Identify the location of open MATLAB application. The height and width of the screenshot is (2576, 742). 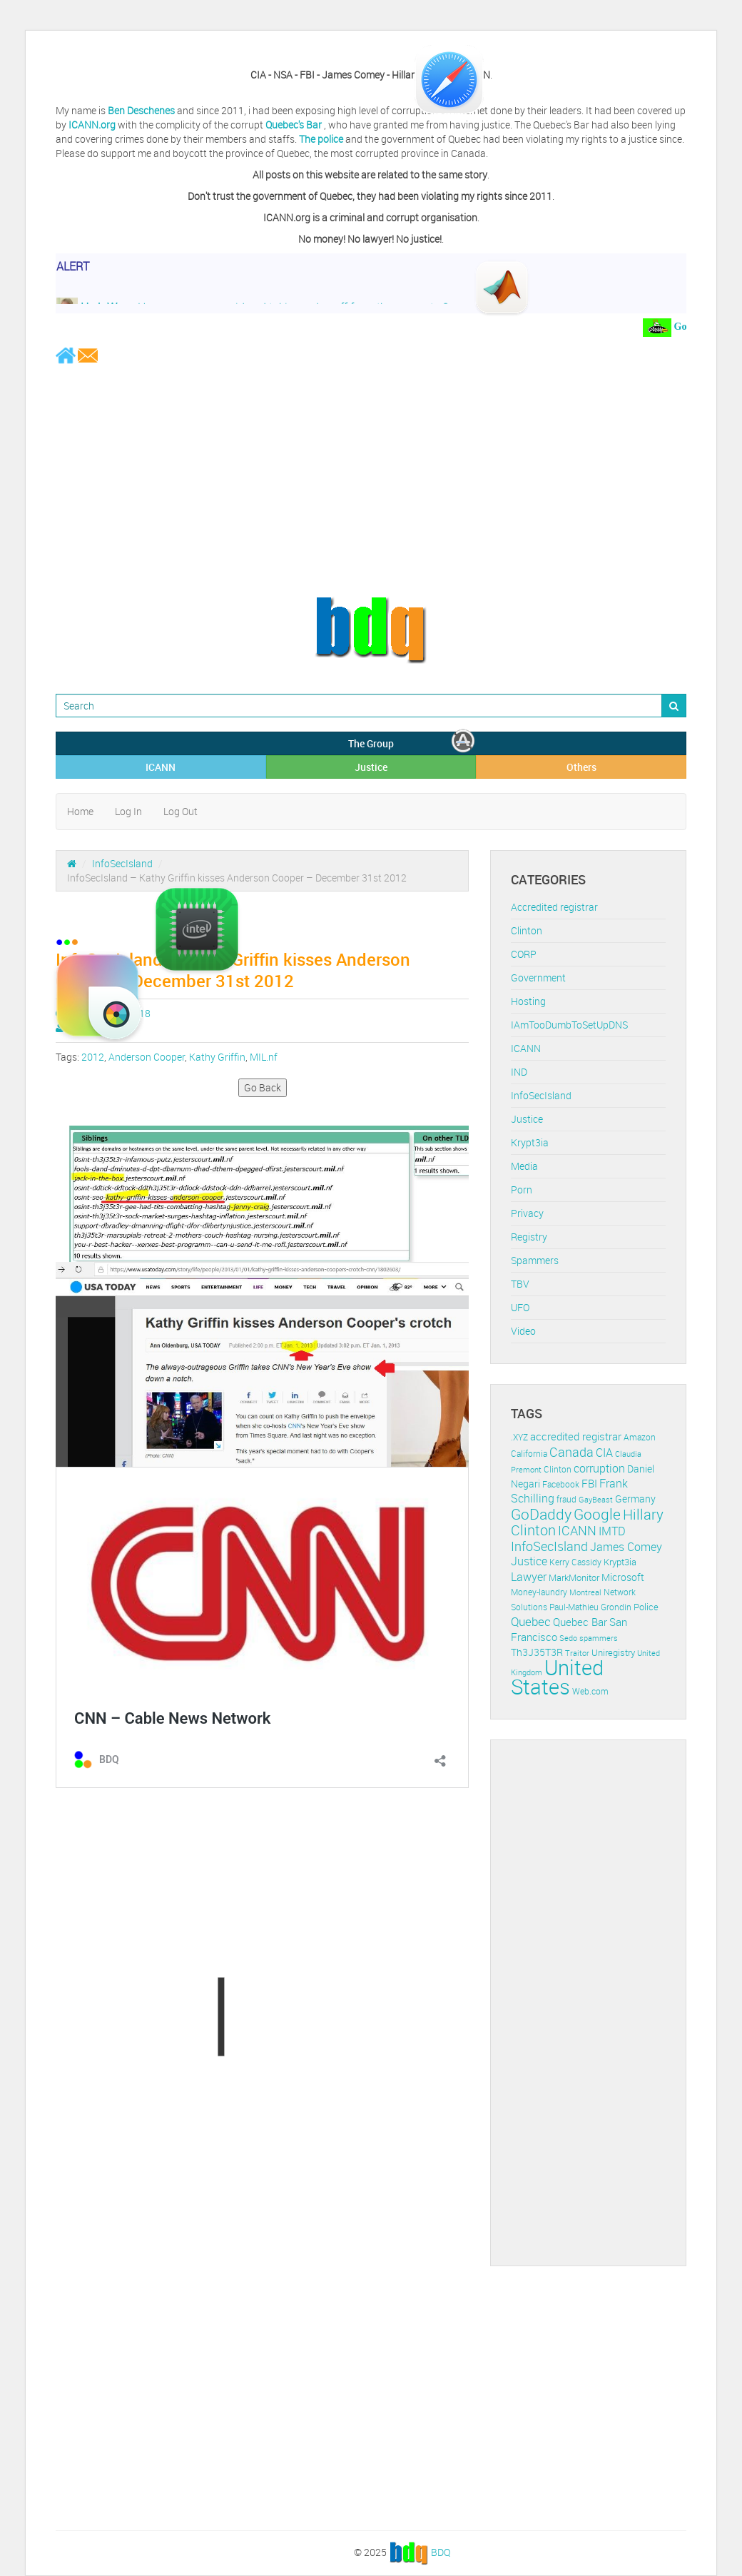
(502, 287).